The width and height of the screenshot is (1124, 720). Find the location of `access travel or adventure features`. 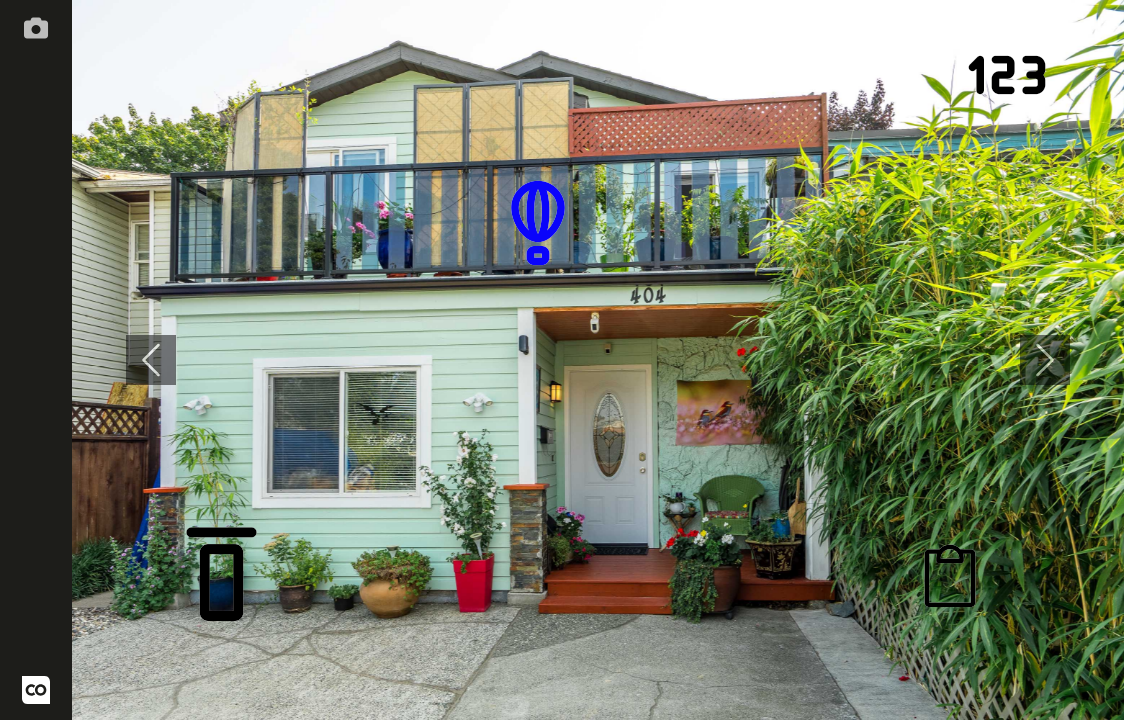

access travel or adventure features is located at coordinates (538, 223).